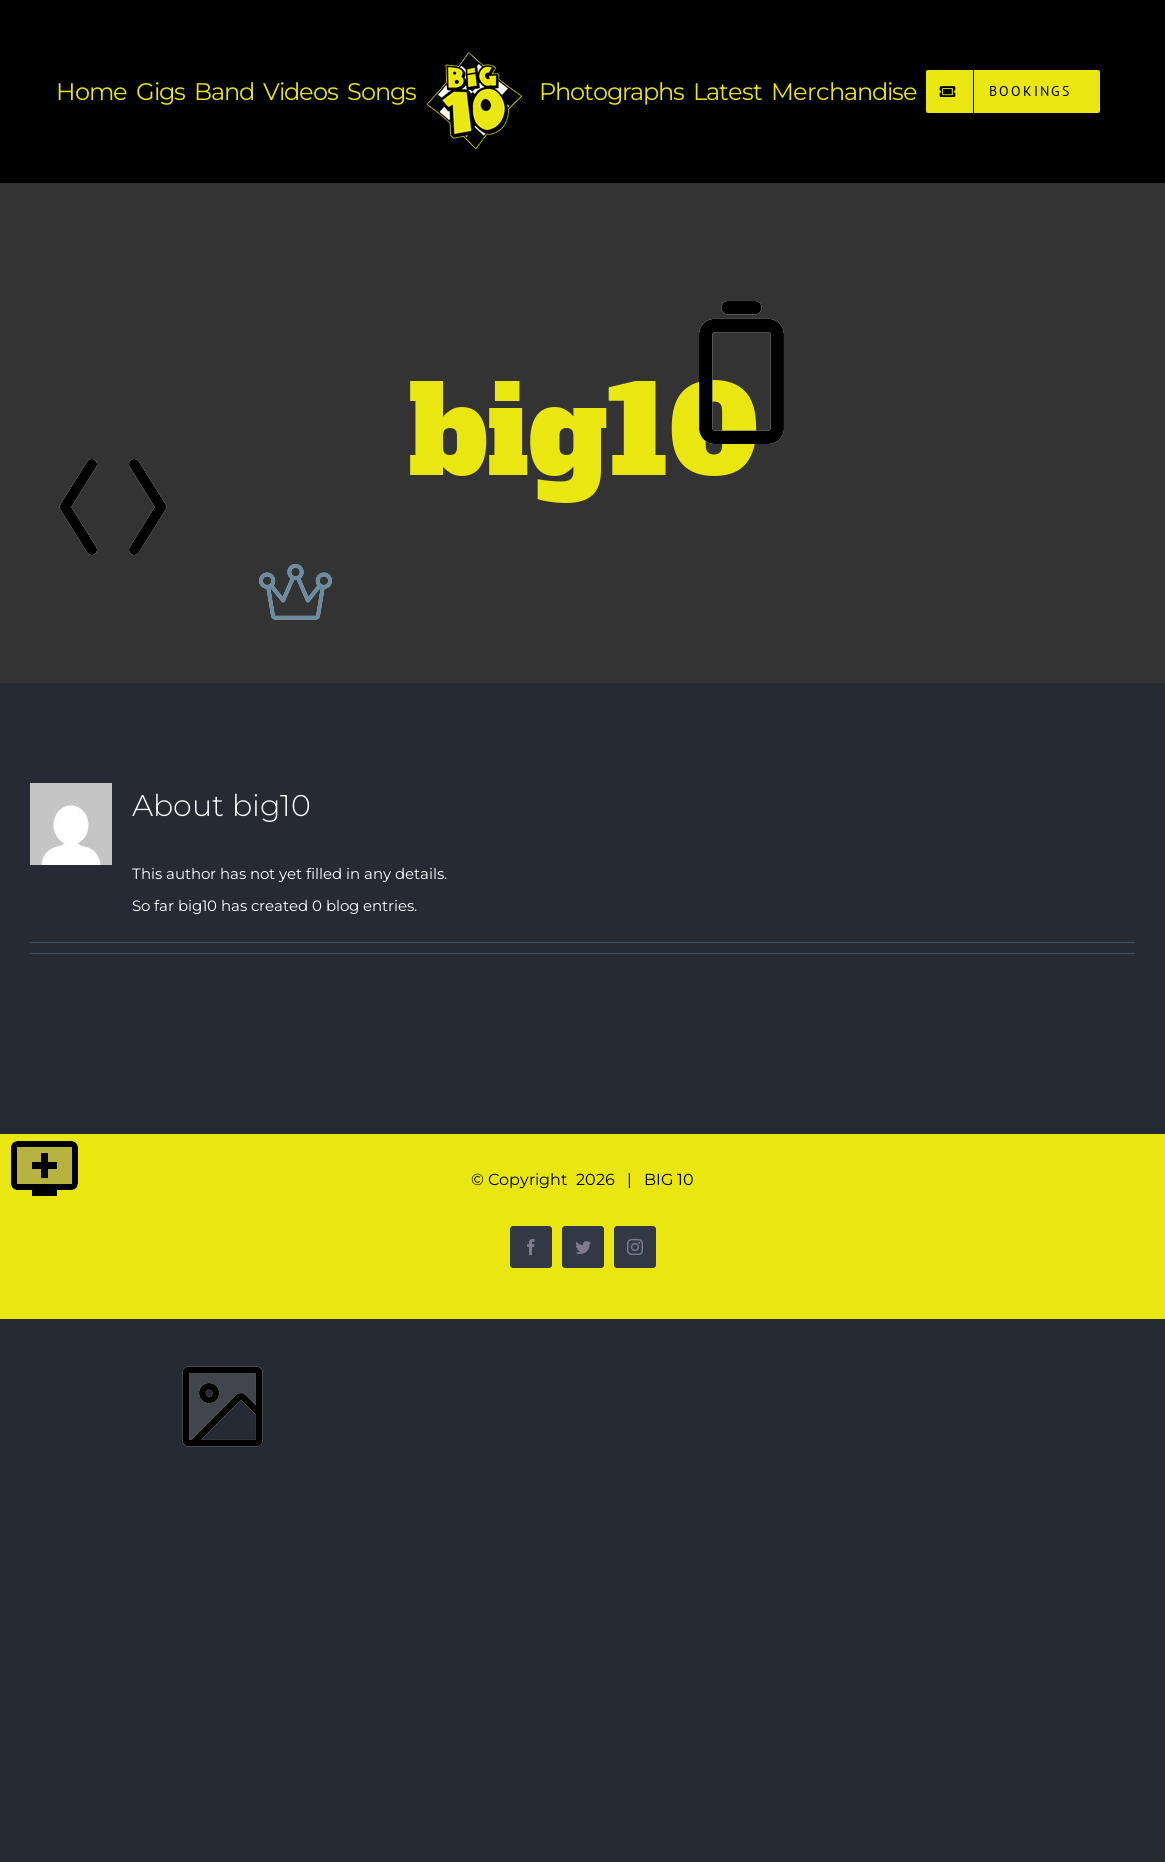  What do you see at coordinates (295, 595) in the screenshot?
I see `indicates premium or VIP membership status` at bounding box center [295, 595].